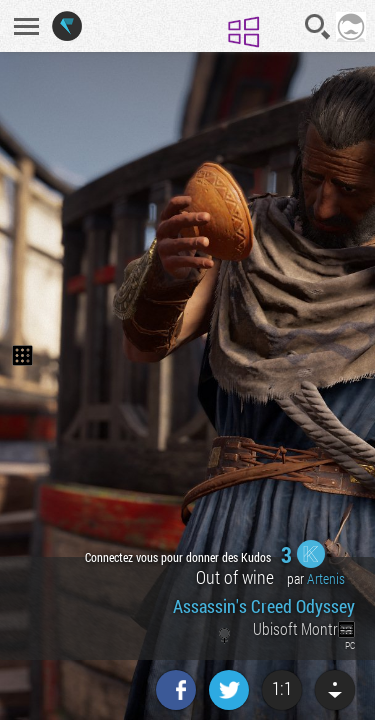  I want to click on justify text alignment, so click(346, 629).